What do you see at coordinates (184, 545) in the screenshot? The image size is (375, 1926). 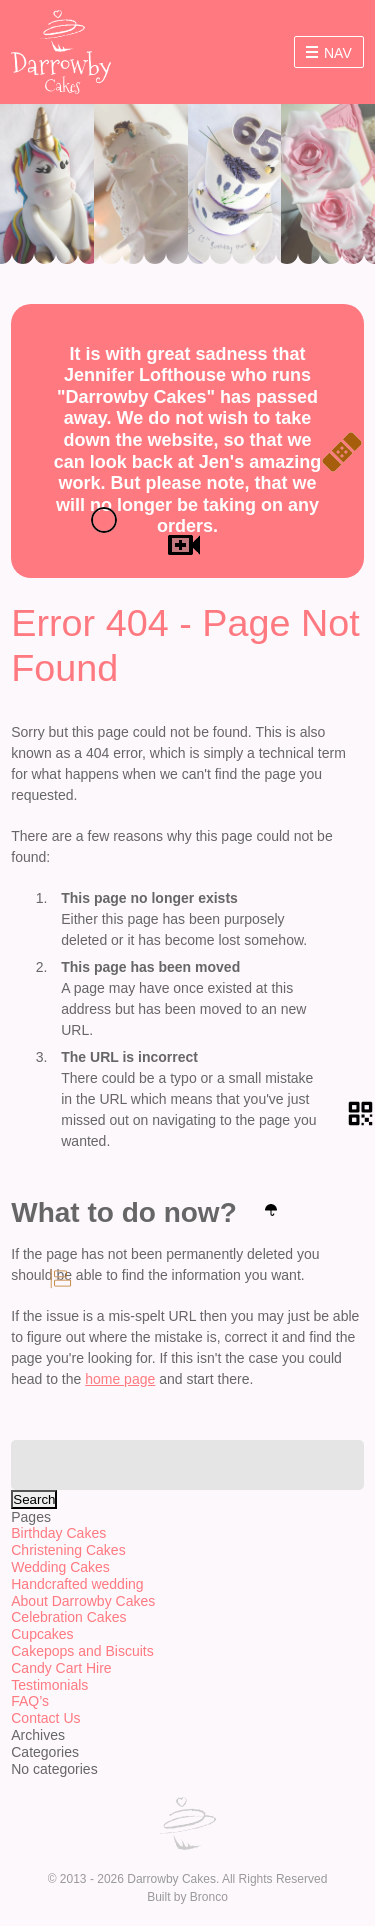 I see `start a new video call` at bounding box center [184, 545].